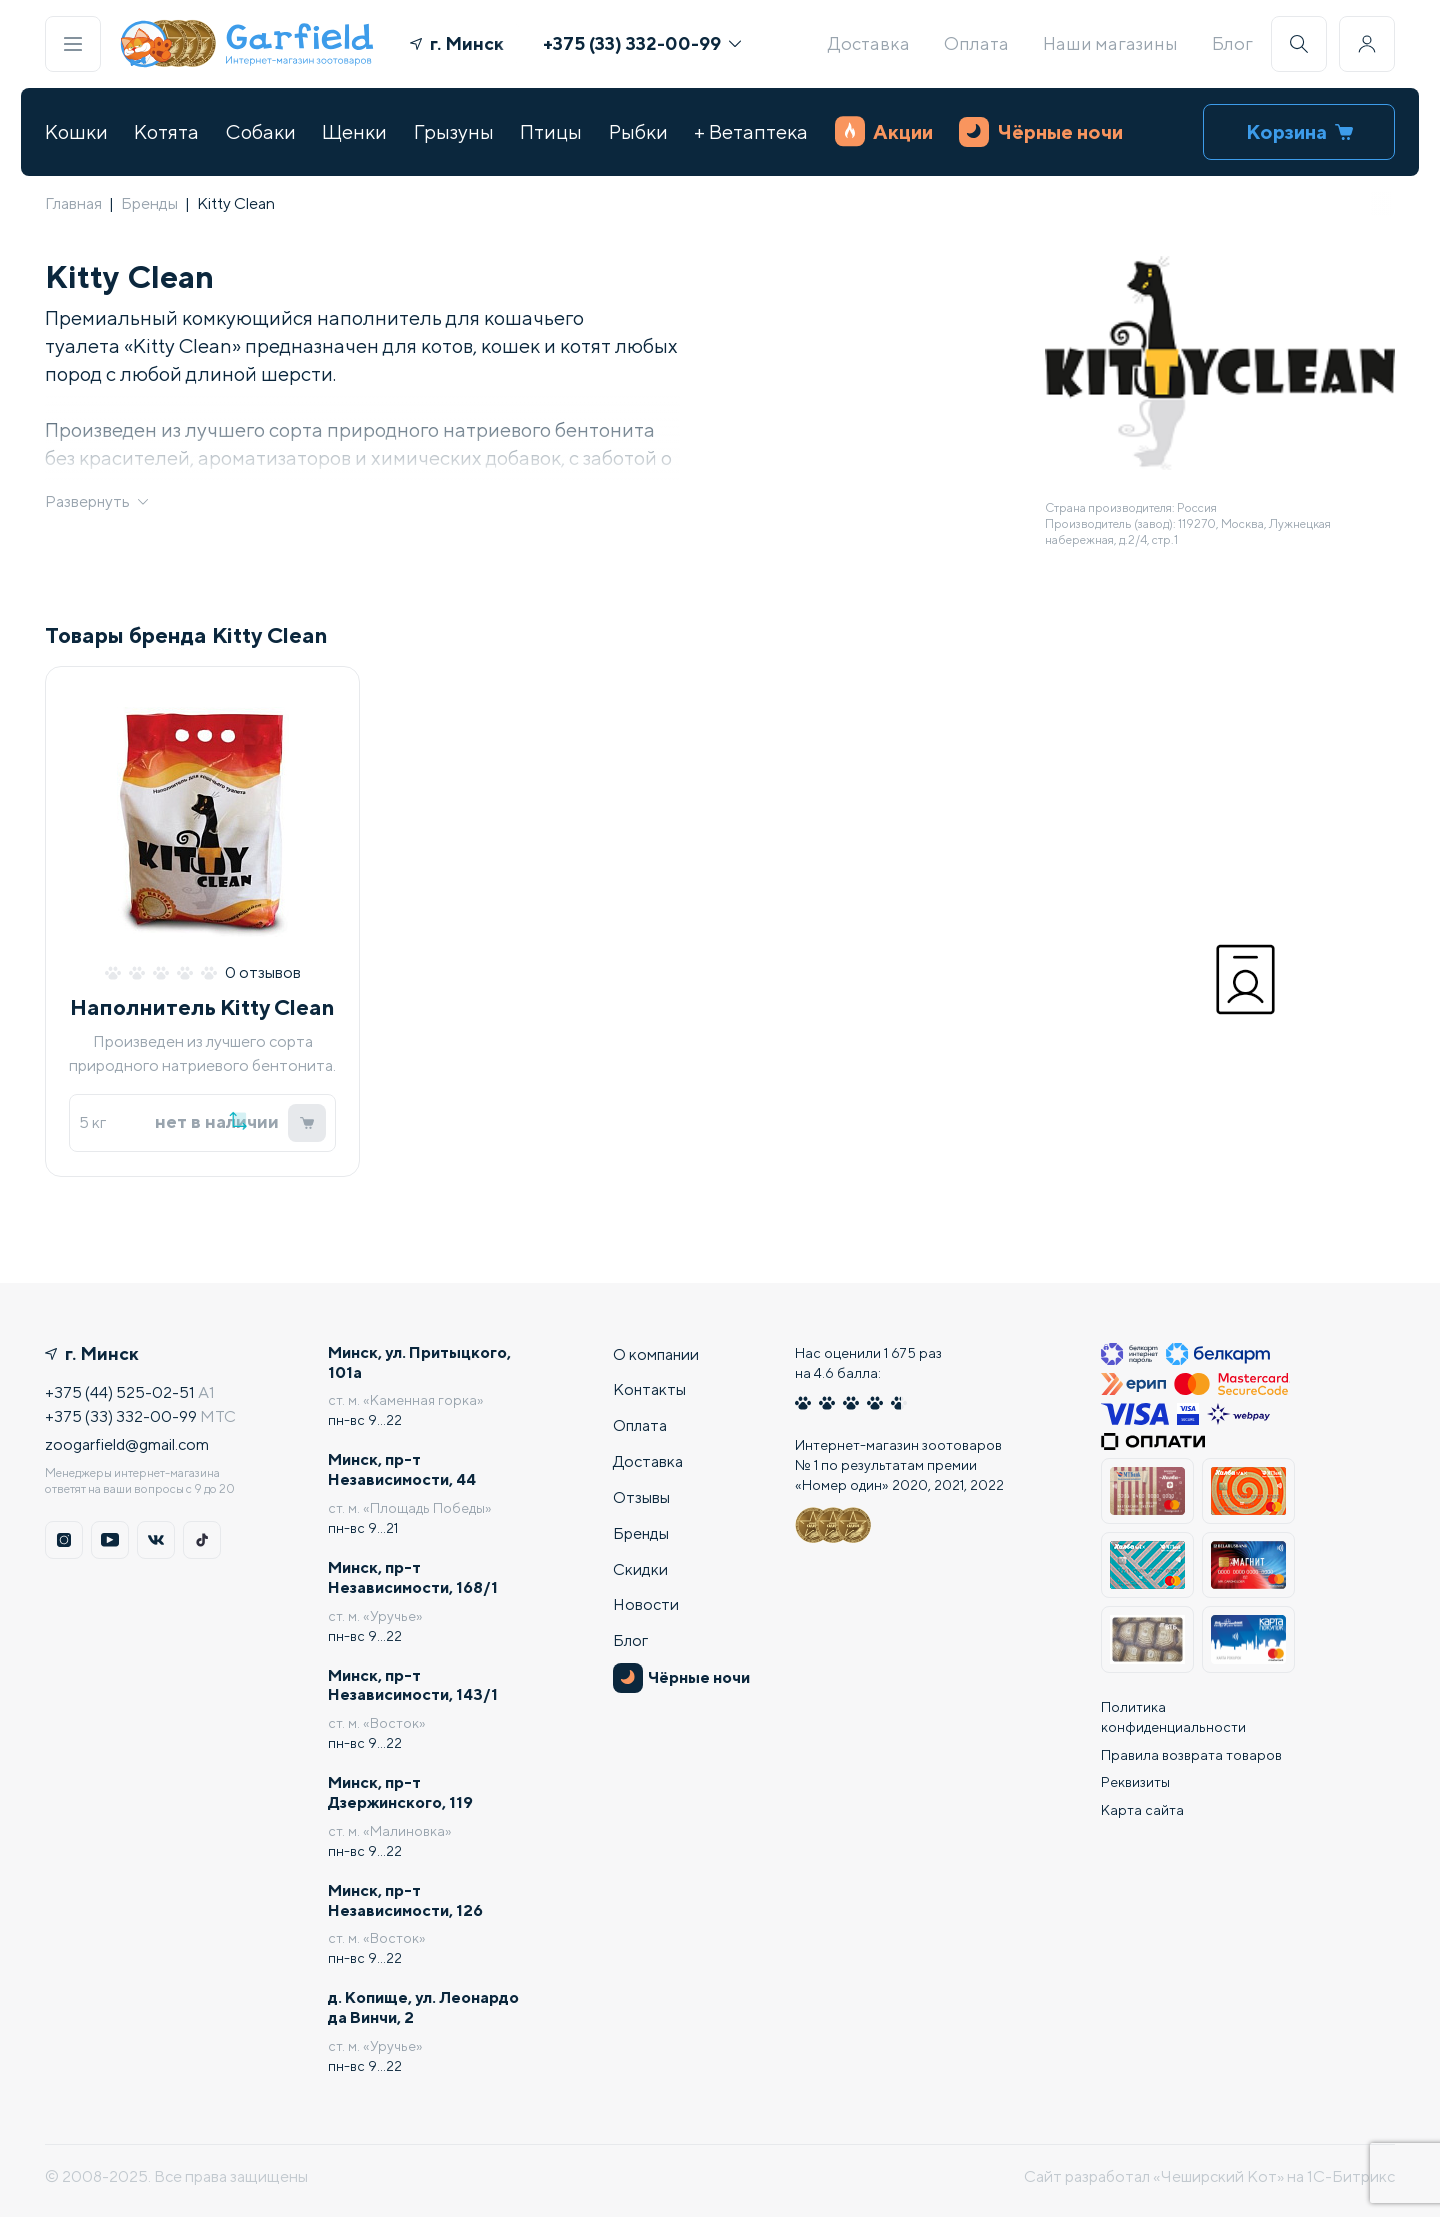 The image size is (1440, 2217). What do you see at coordinates (237, 1120) in the screenshot?
I see `resize or scale an object` at bounding box center [237, 1120].